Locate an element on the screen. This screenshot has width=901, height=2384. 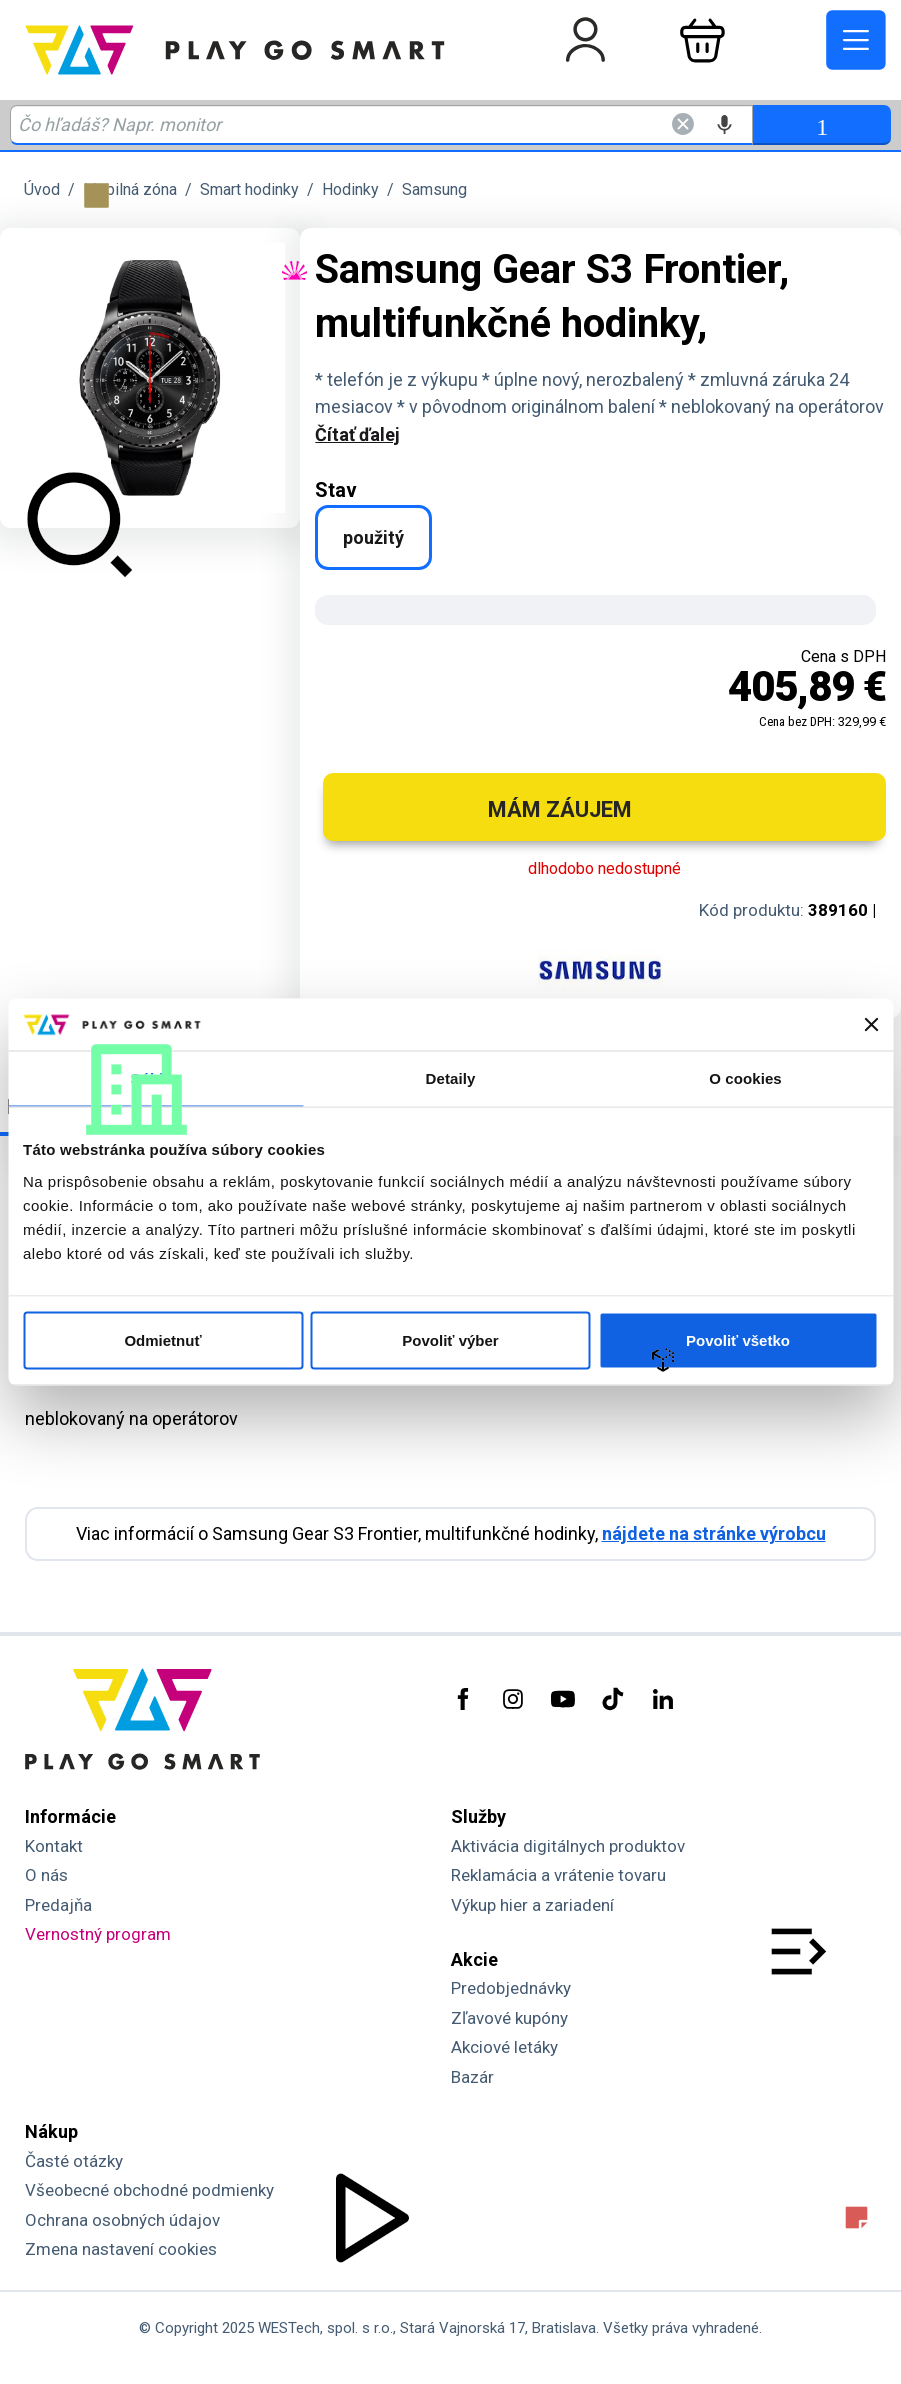
open Libera.Chat IRC network is located at coordinates (294, 270).